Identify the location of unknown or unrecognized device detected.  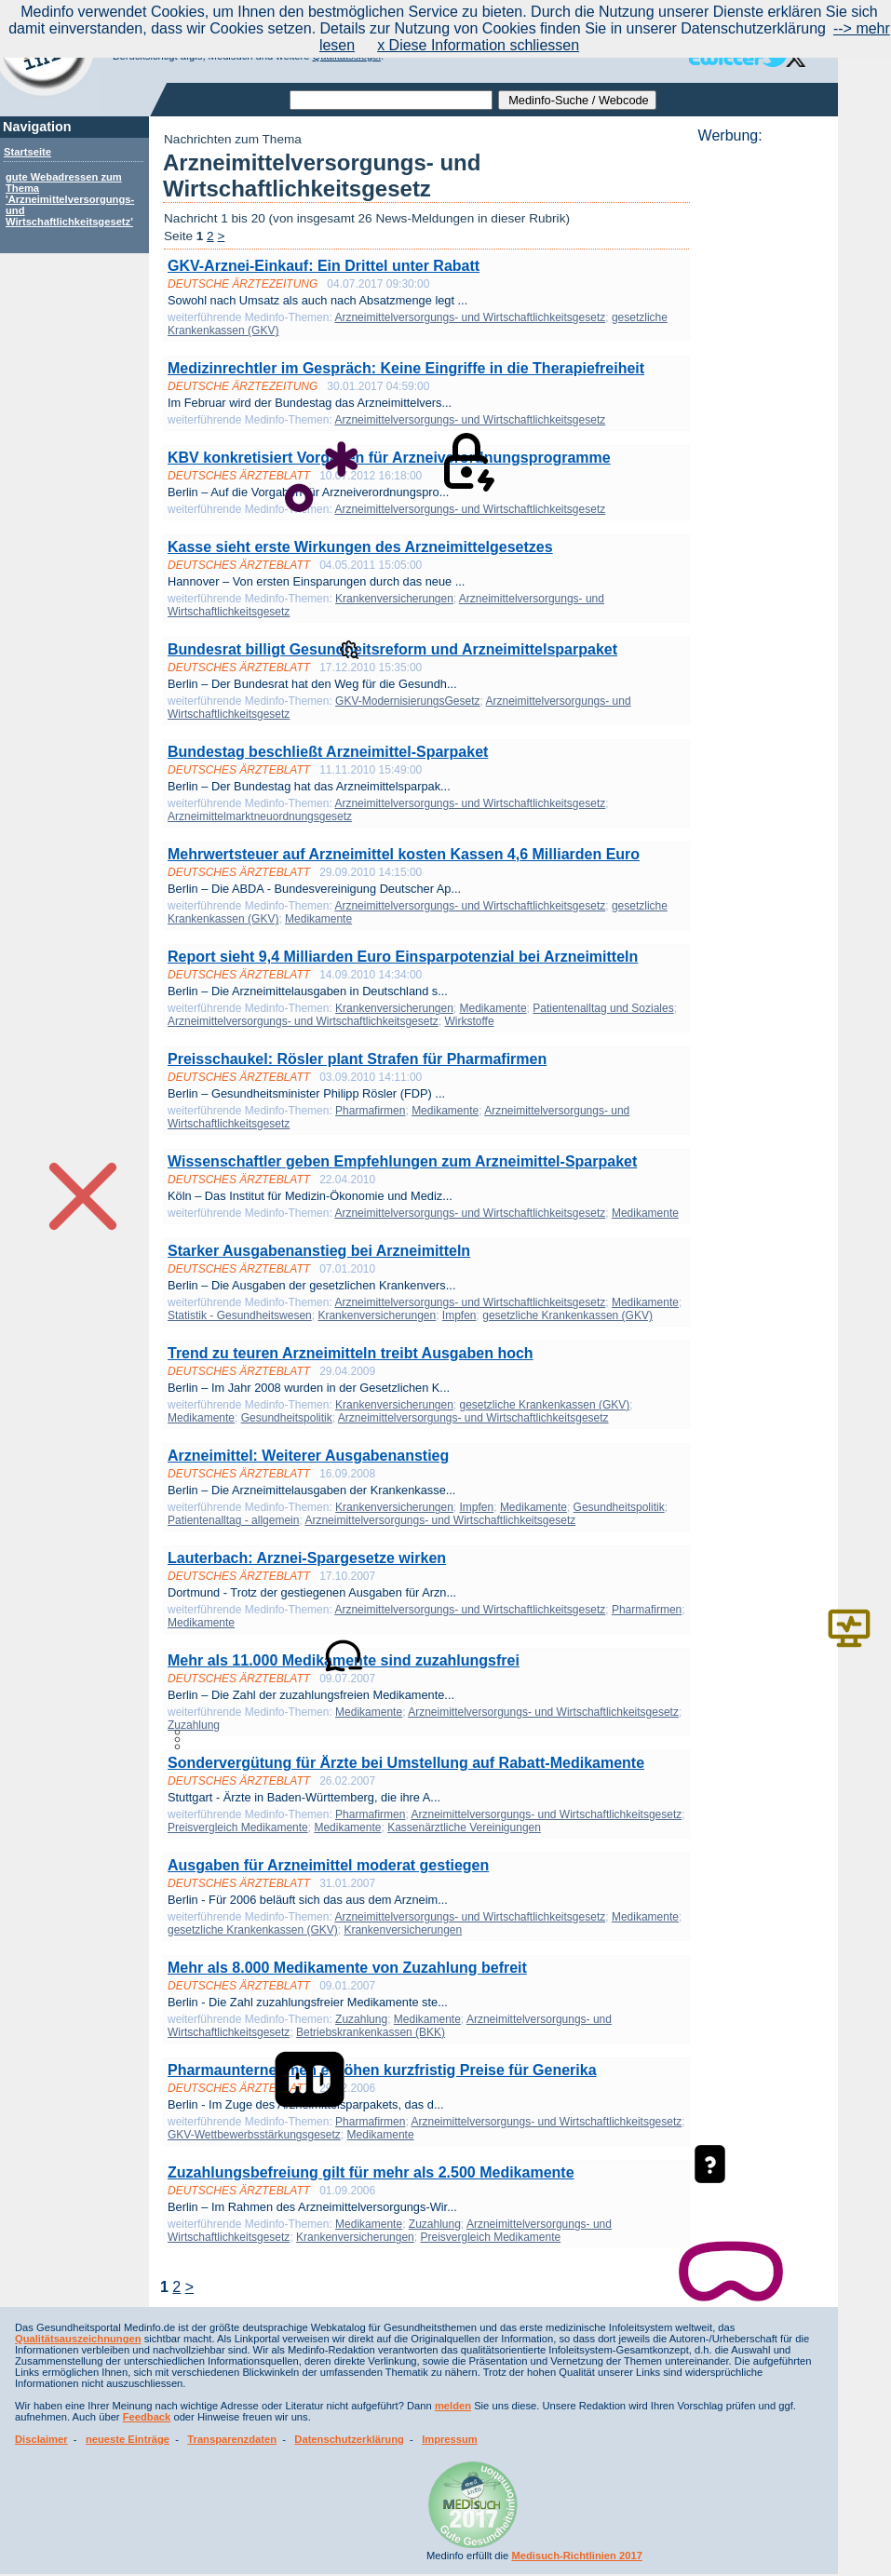
(709, 2164).